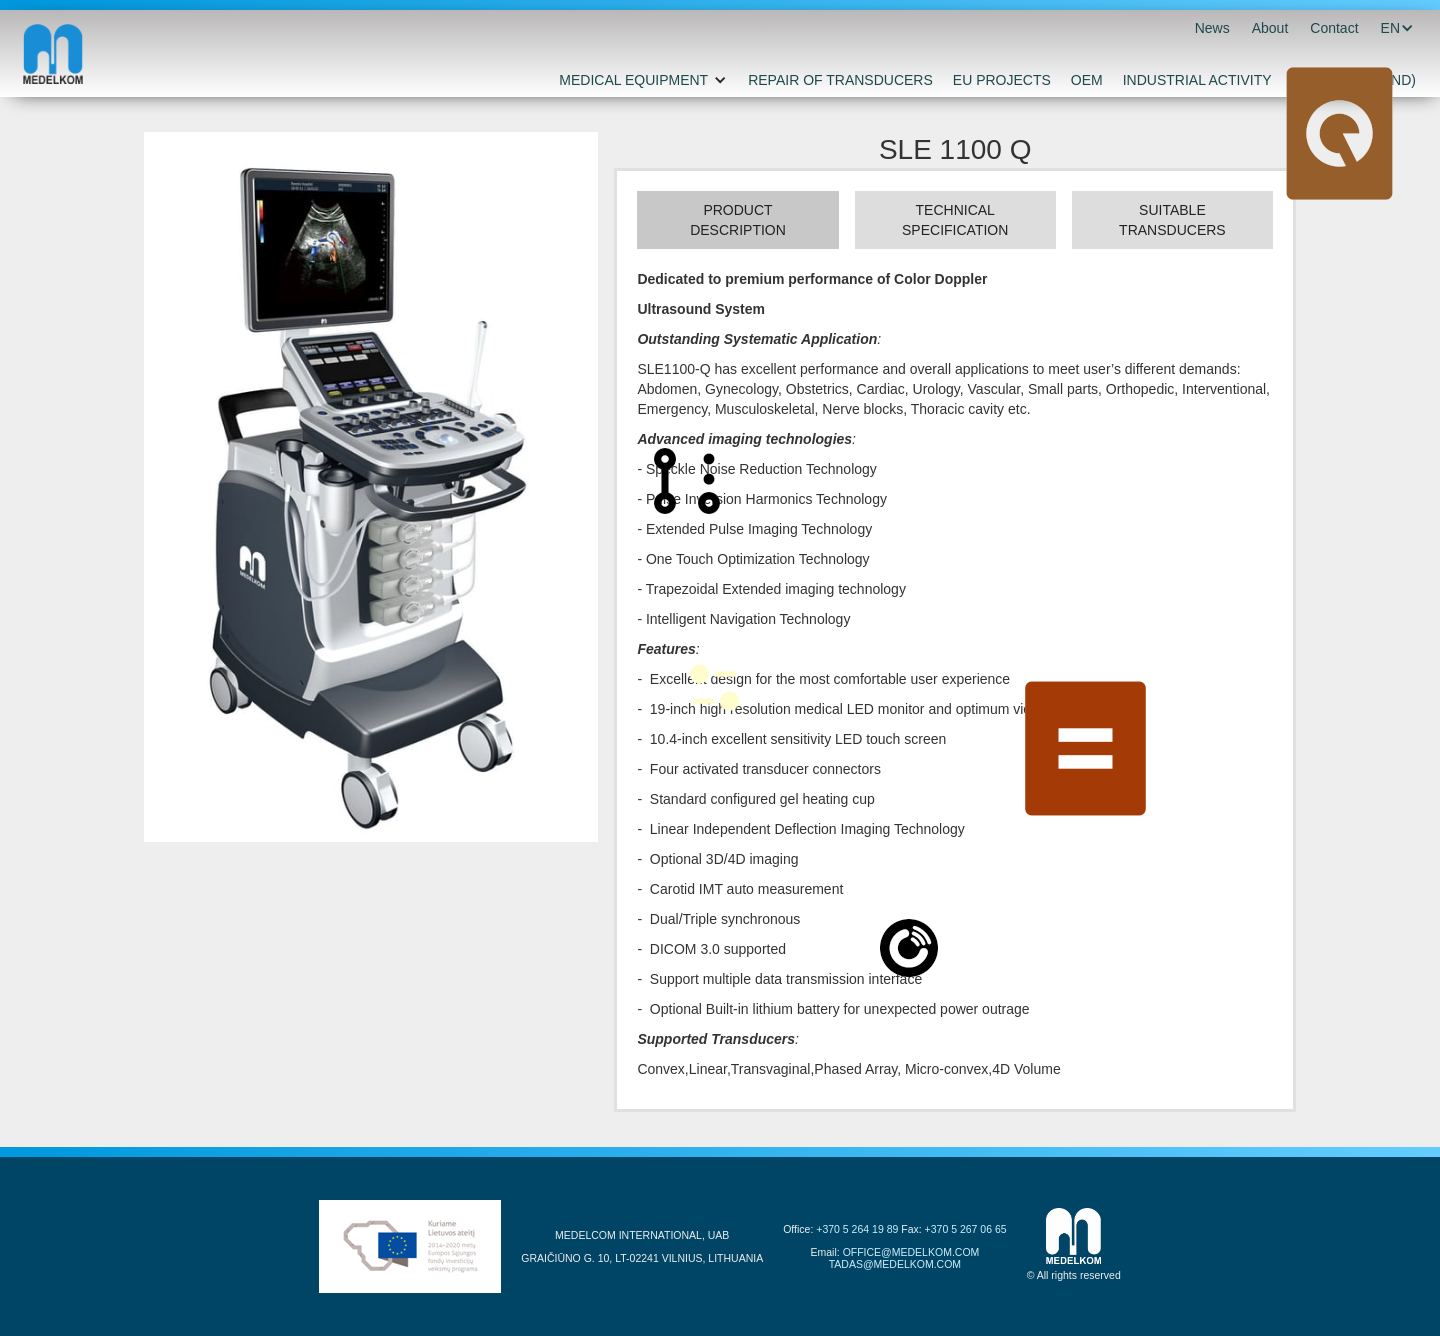 The width and height of the screenshot is (1440, 1336). I want to click on adjust audio equalizer settings, so click(714, 687).